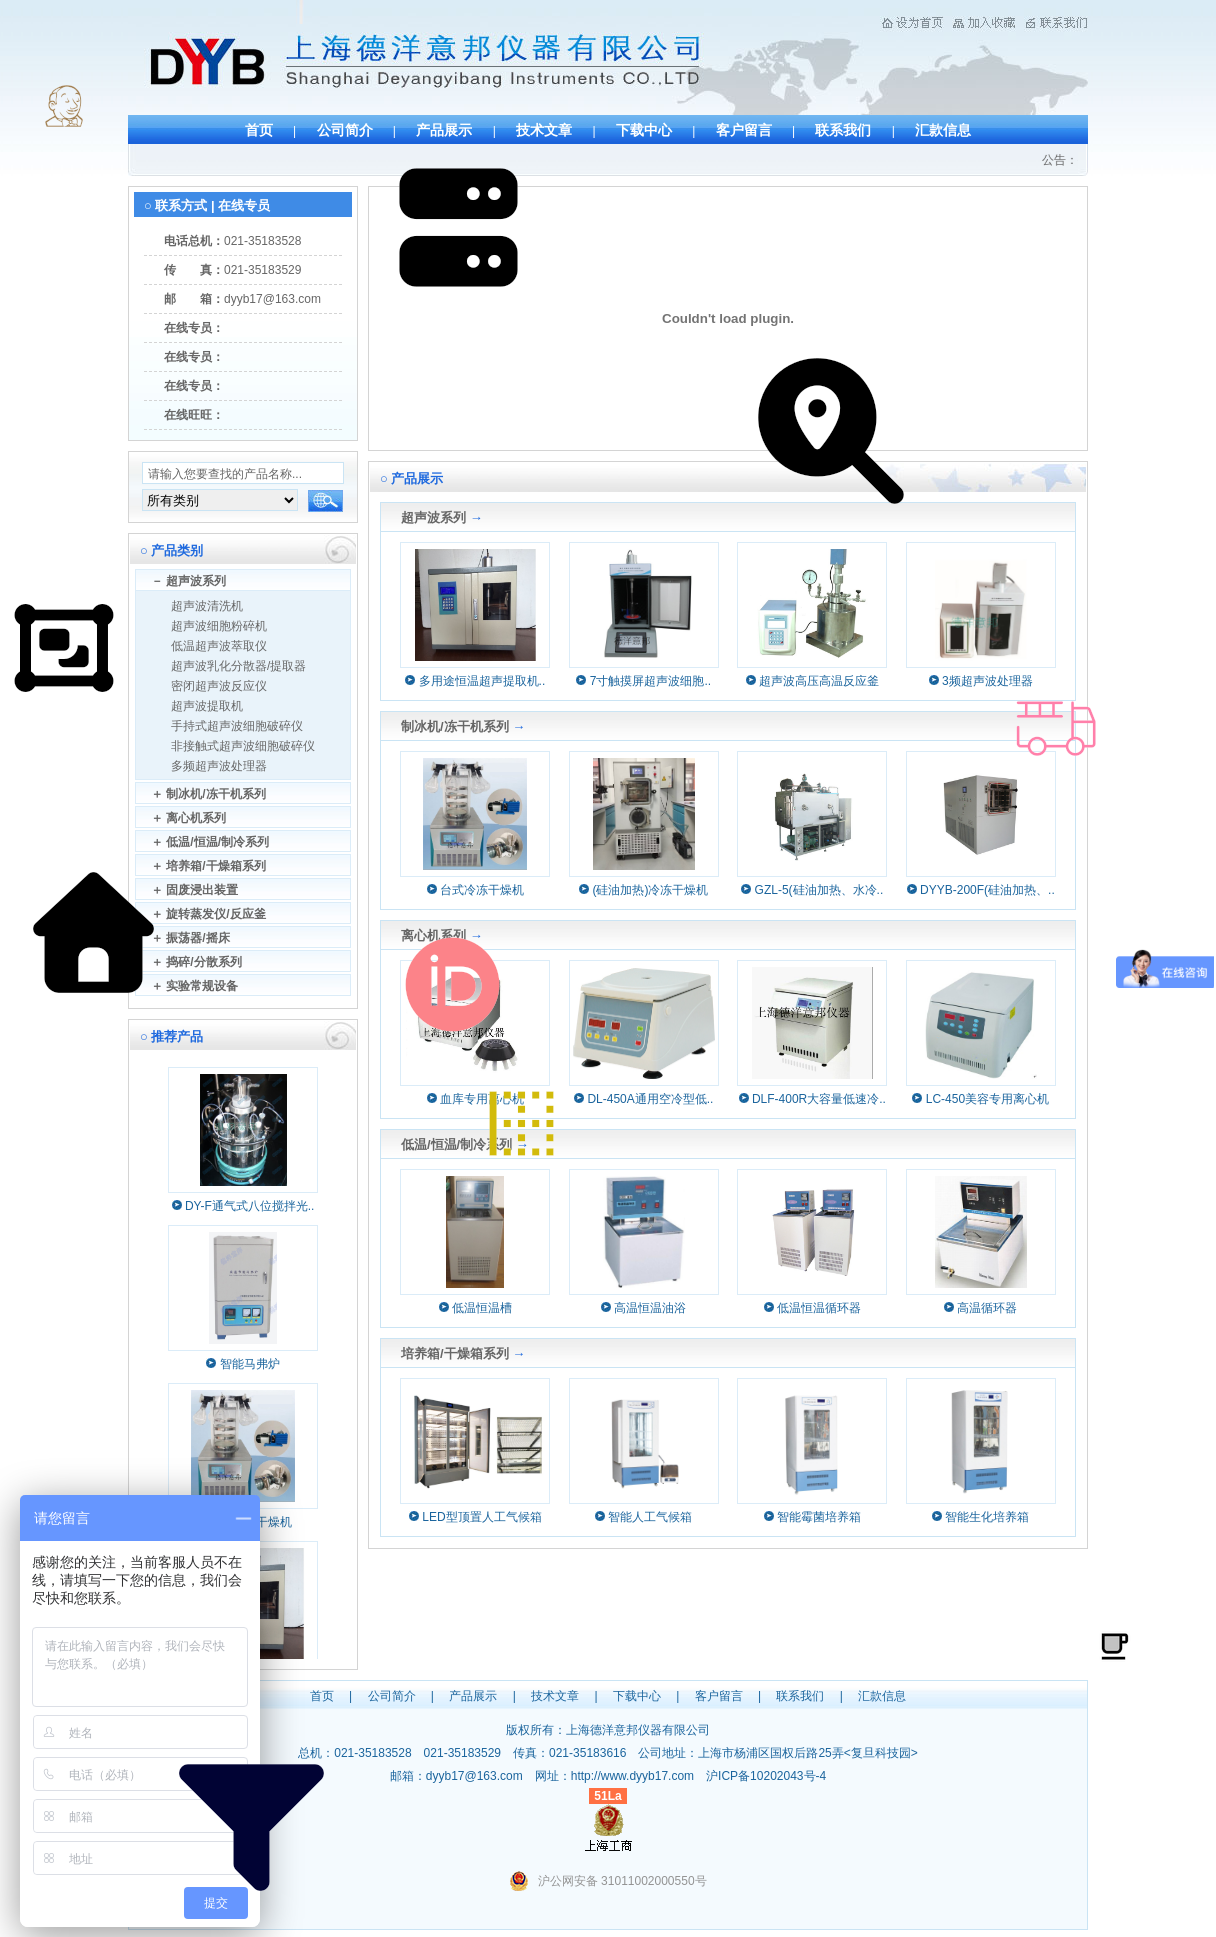 This screenshot has height=1937, width=1216. I want to click on filter or sort content, so click(251, 1818).